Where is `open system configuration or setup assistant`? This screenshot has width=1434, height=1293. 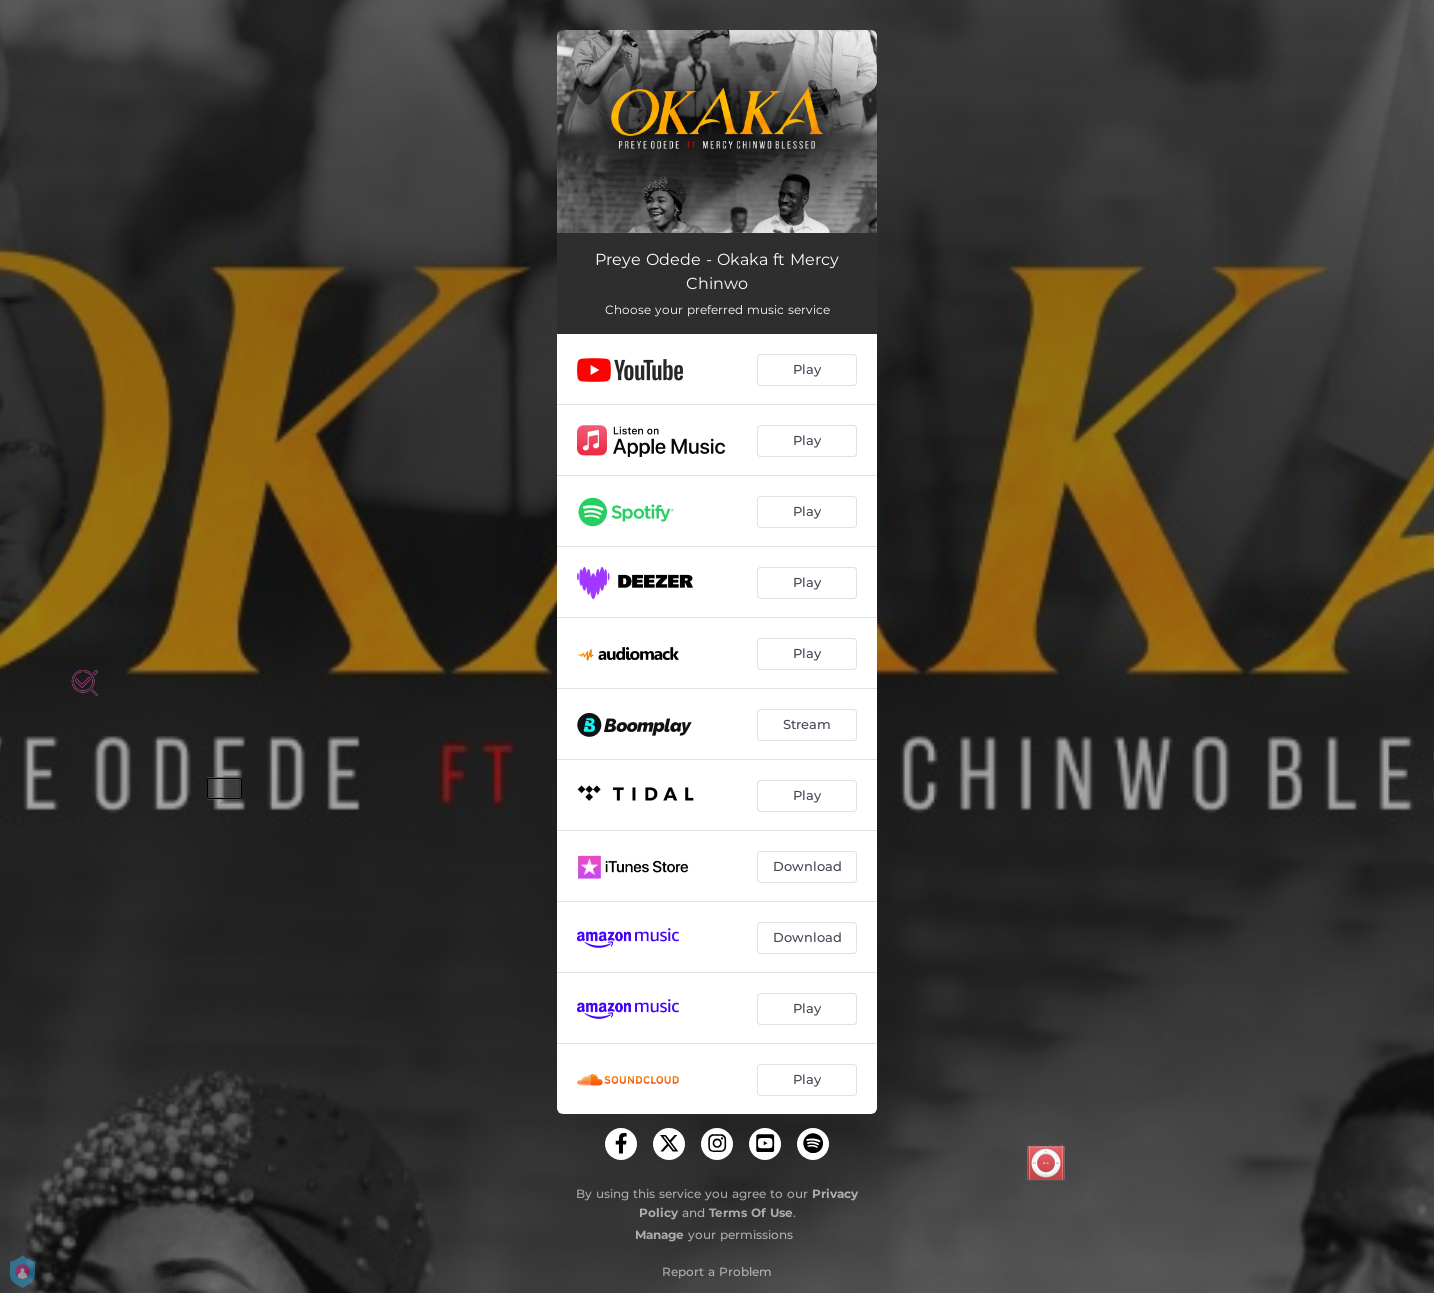
open system configuration or setup assistant is located at coordinates (85, 683).